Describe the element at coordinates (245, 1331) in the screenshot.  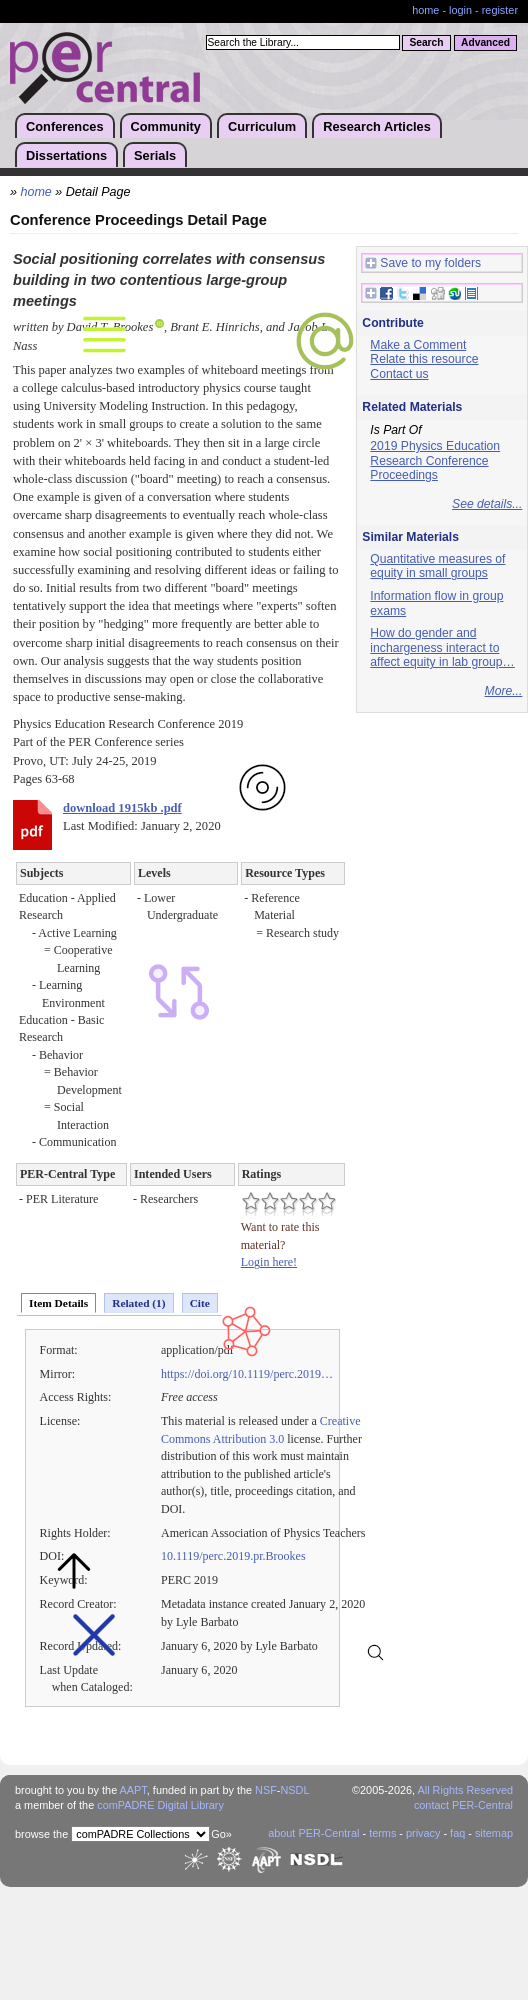
I see `access fediverse or federated social networks` at that location.